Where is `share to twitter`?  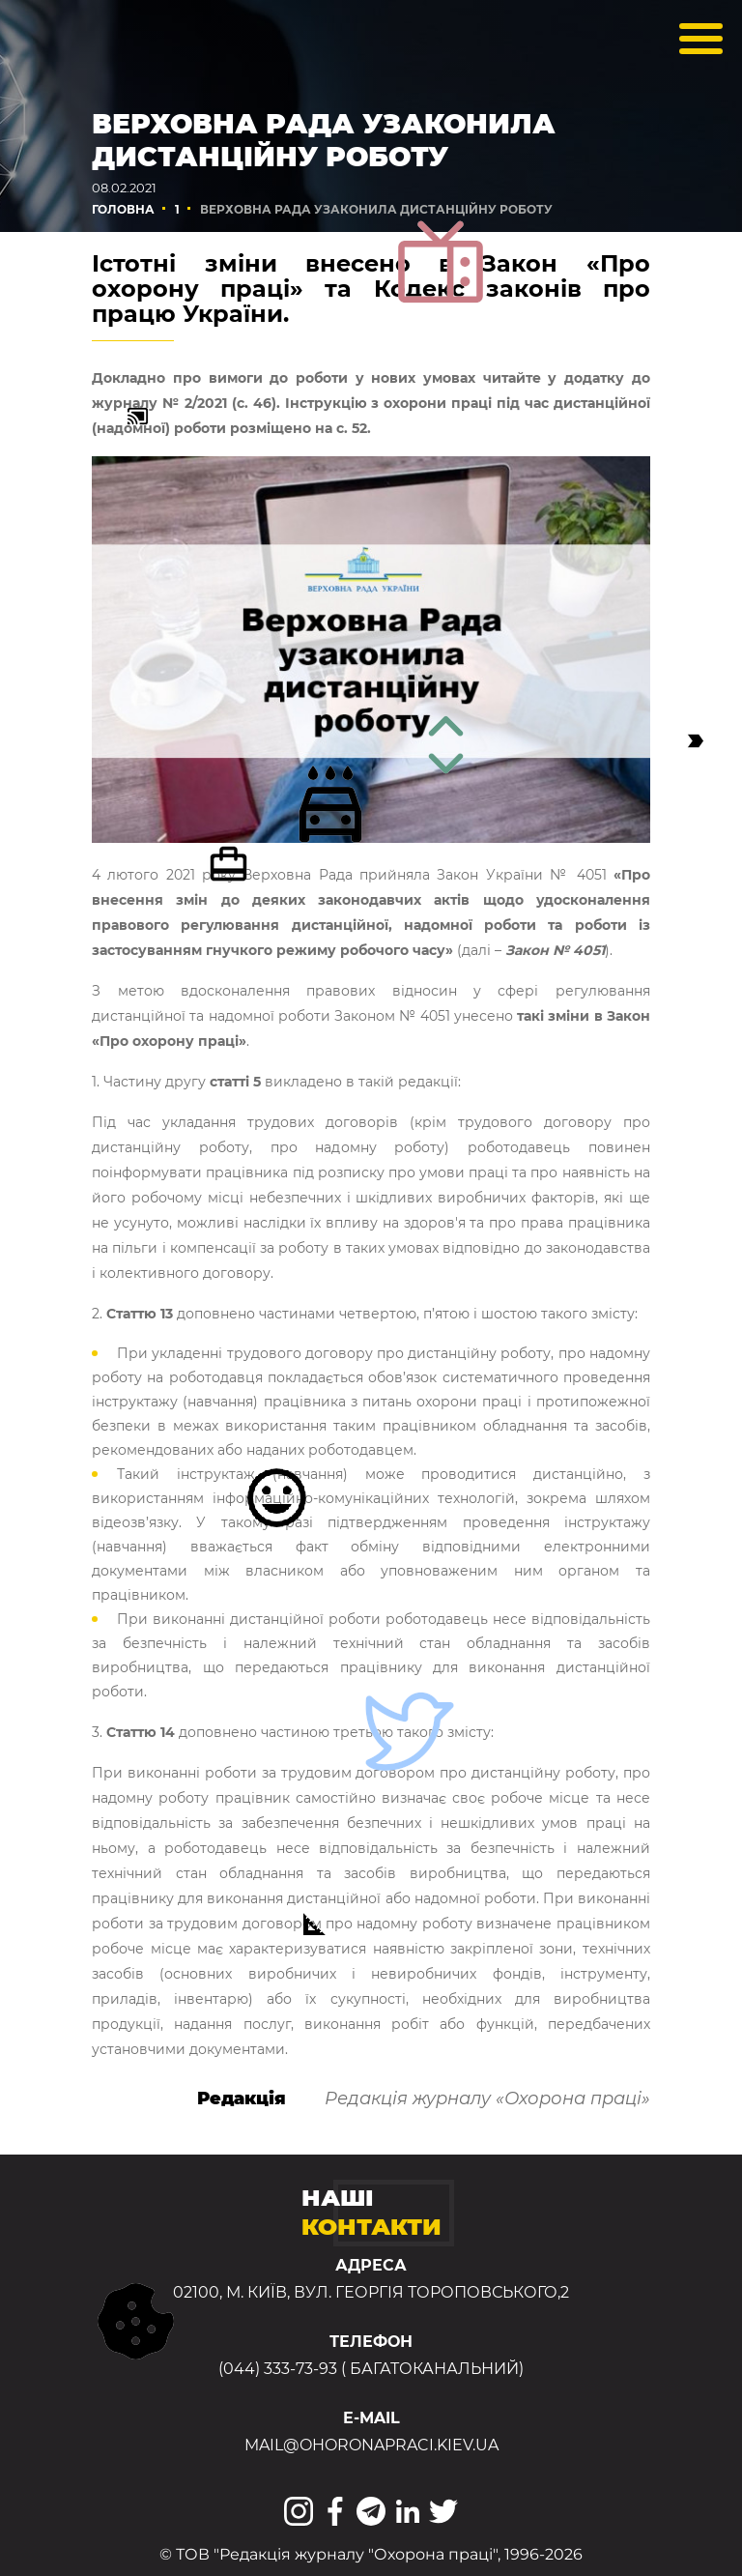
share to twitter is located at coordinates (405, 1728).